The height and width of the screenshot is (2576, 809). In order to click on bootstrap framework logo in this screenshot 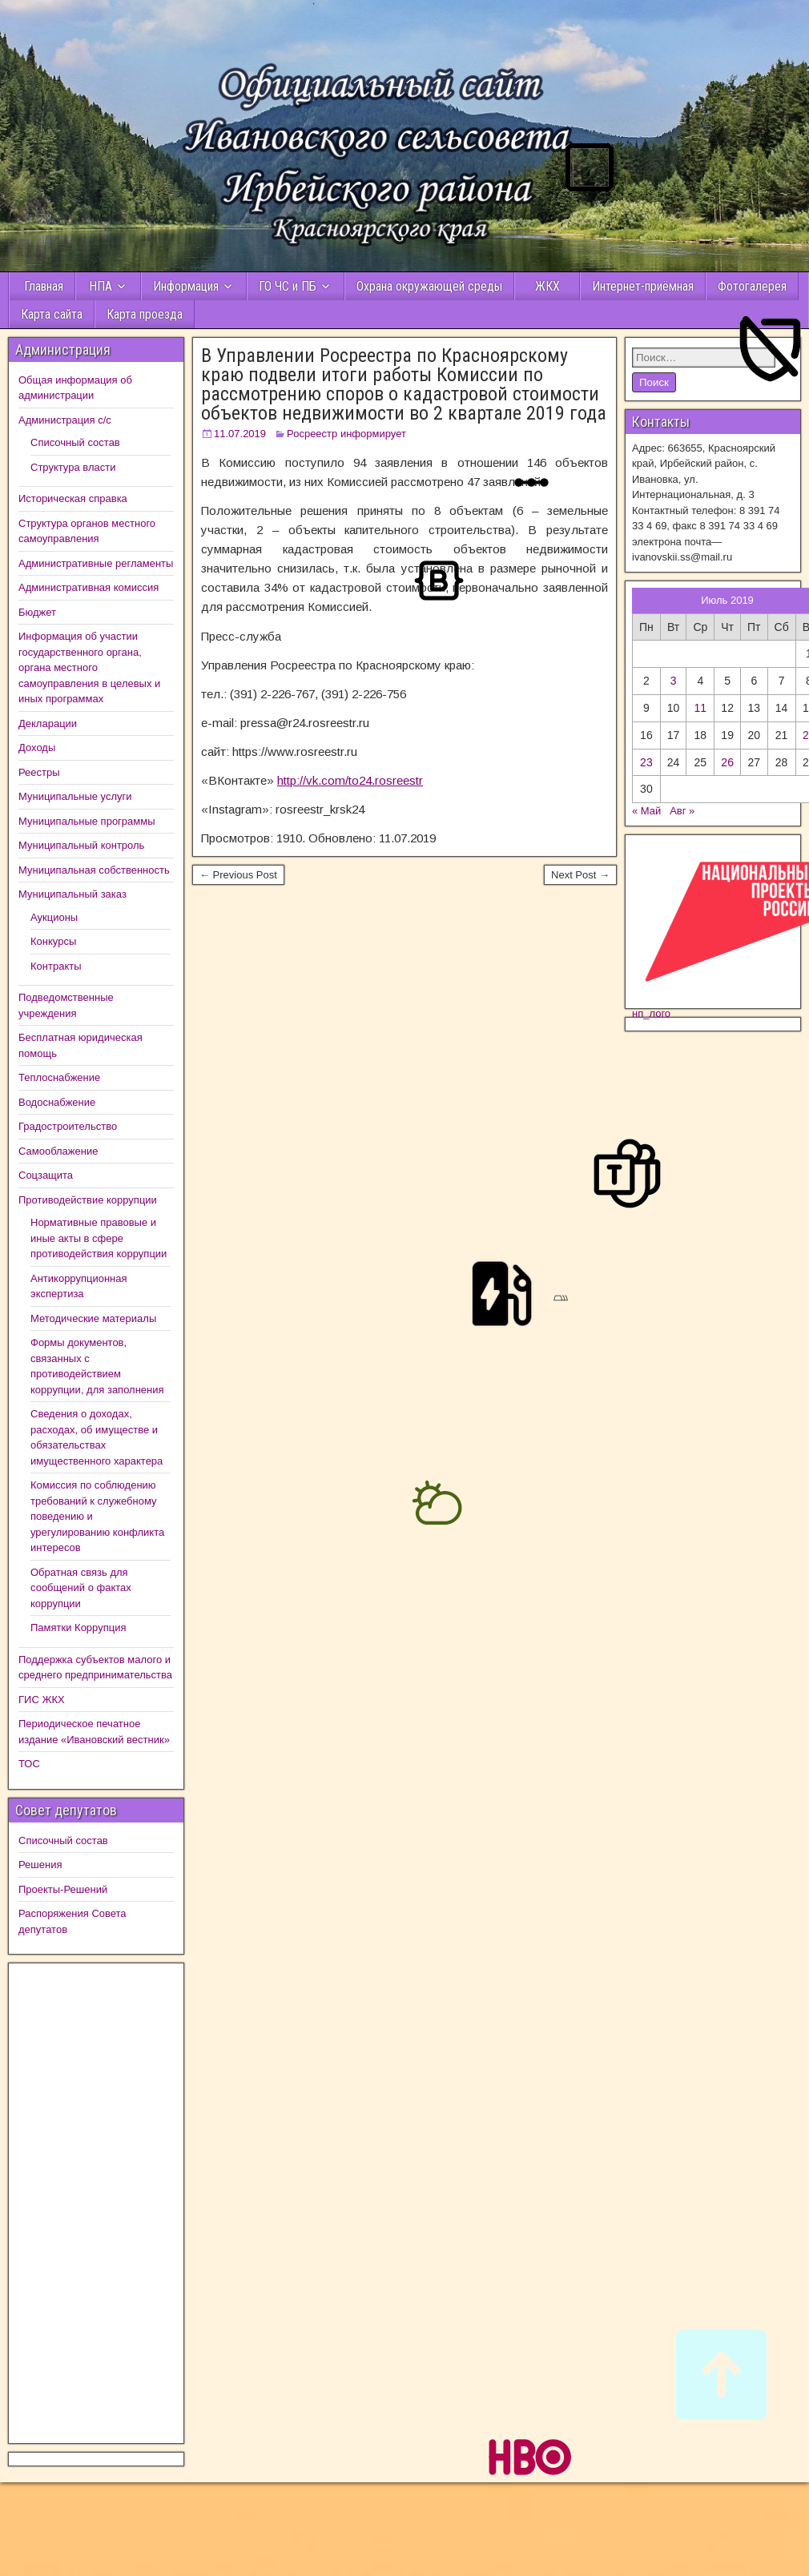, I will do `click(439, 581)`.